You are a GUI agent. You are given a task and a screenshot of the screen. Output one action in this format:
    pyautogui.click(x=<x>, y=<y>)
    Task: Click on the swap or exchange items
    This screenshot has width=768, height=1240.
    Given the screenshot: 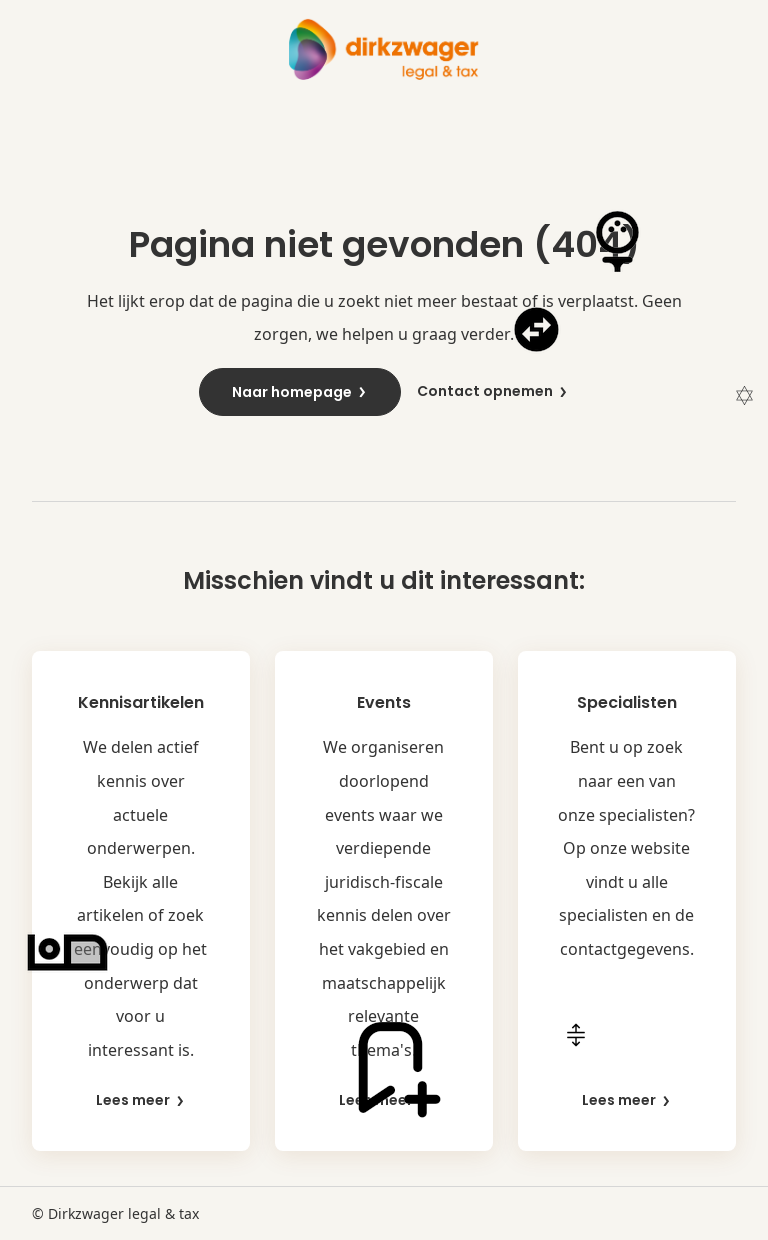 What is the action you would take?
    pyautogui.click(x=536, y=329)
    